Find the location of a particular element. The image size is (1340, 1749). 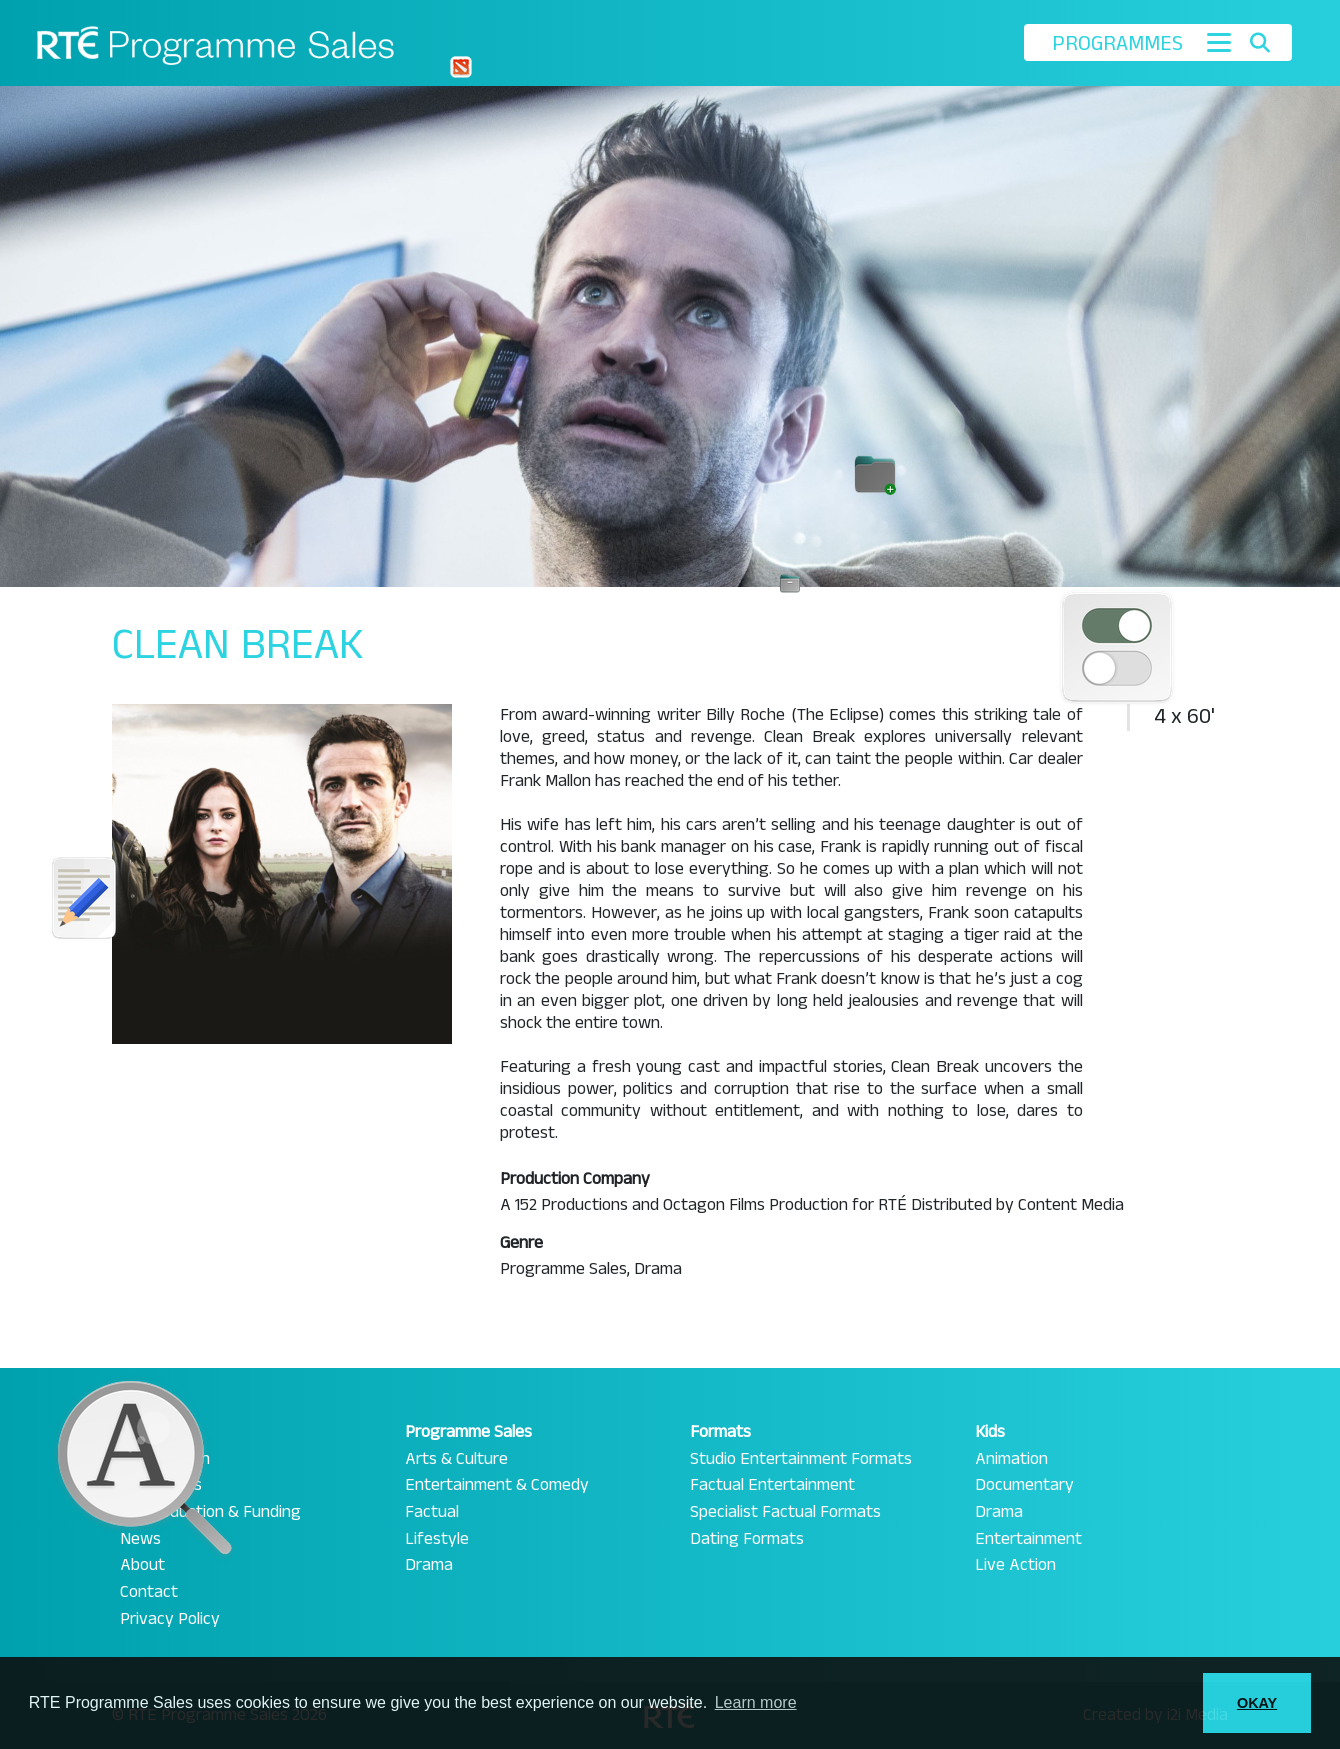

launch Dota 2 game is located at coordinates (461, 67).